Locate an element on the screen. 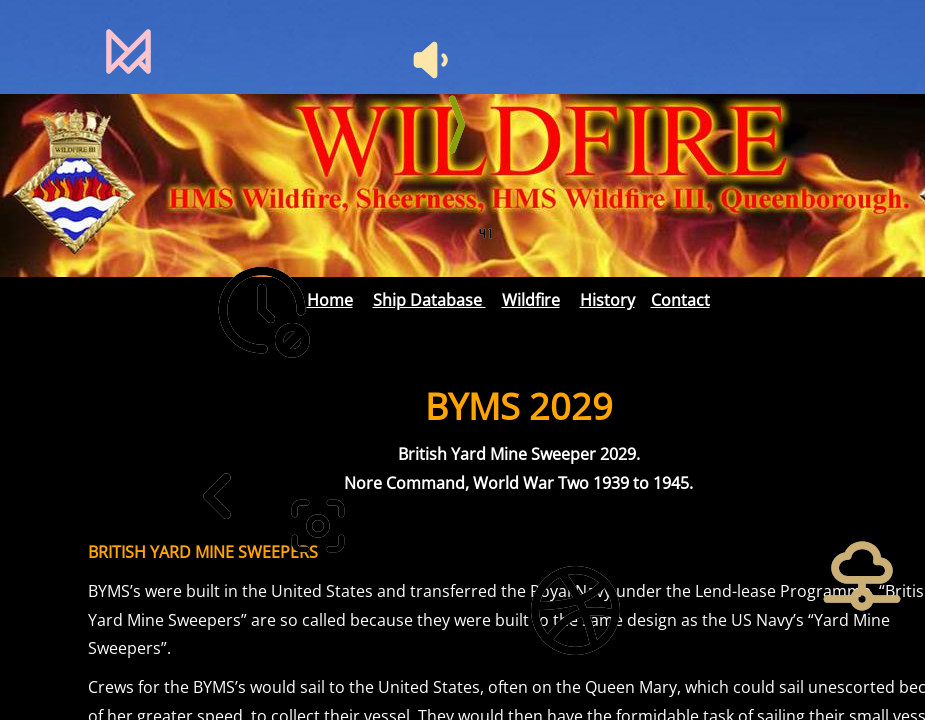  adjust audio to low volume is located at coordinates (432, 60).